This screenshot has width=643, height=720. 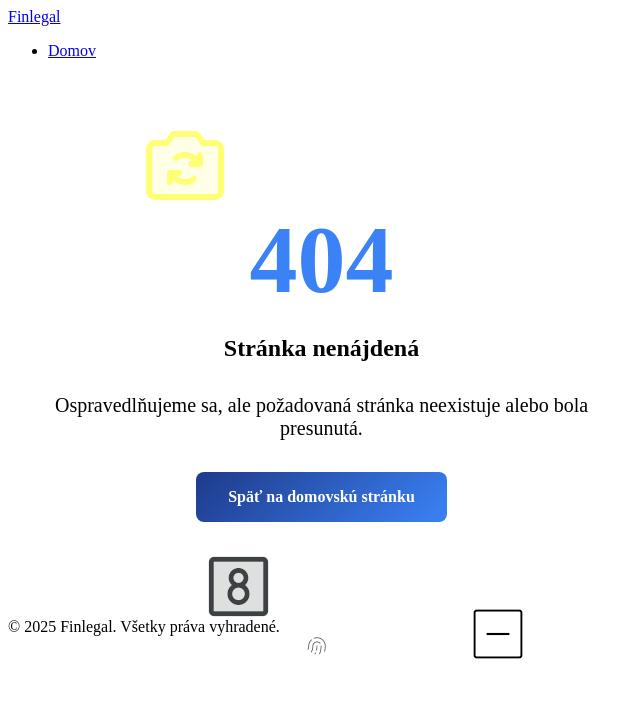 I want to click on select or input the number eight, so click(x=238, y=586).